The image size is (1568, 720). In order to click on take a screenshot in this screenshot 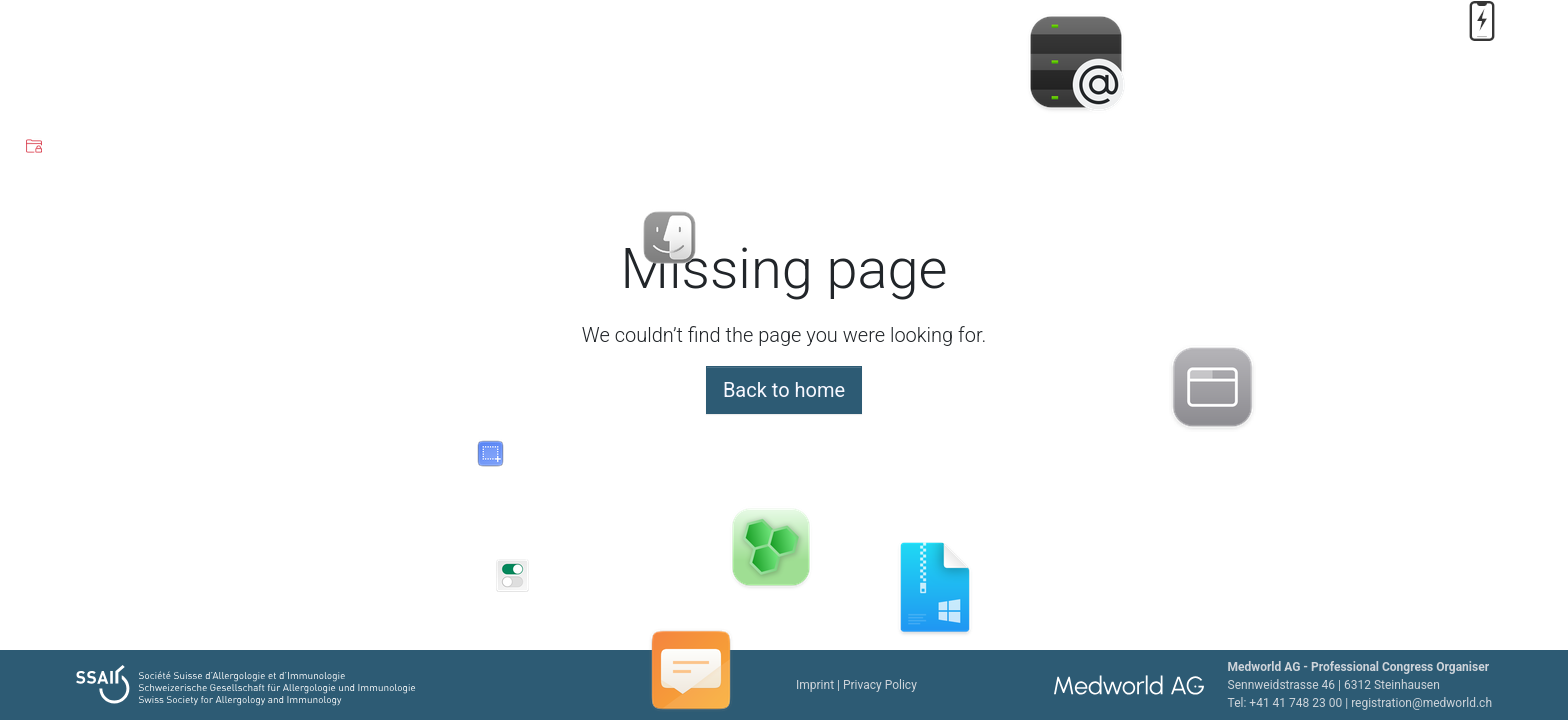, I will do `click(490, 453)`.